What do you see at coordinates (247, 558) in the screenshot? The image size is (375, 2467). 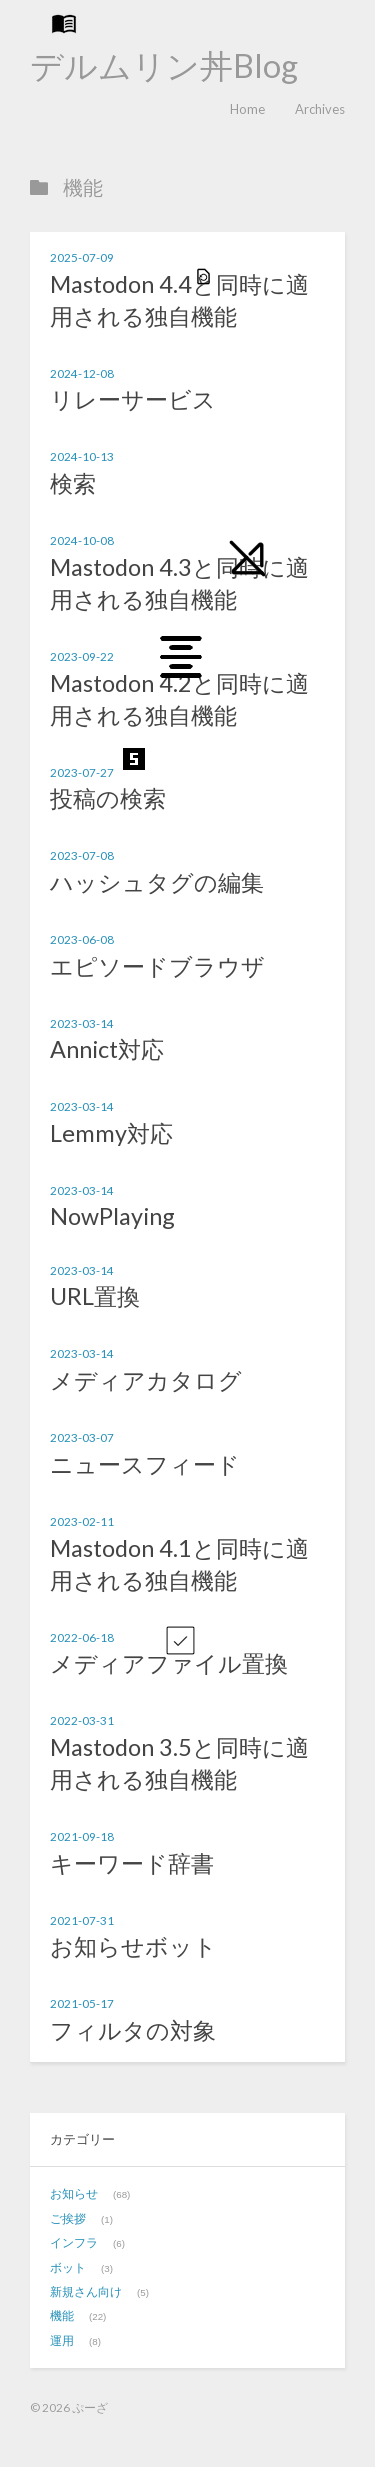 I see `no cellular signal available` at bounding box center [247, 558].